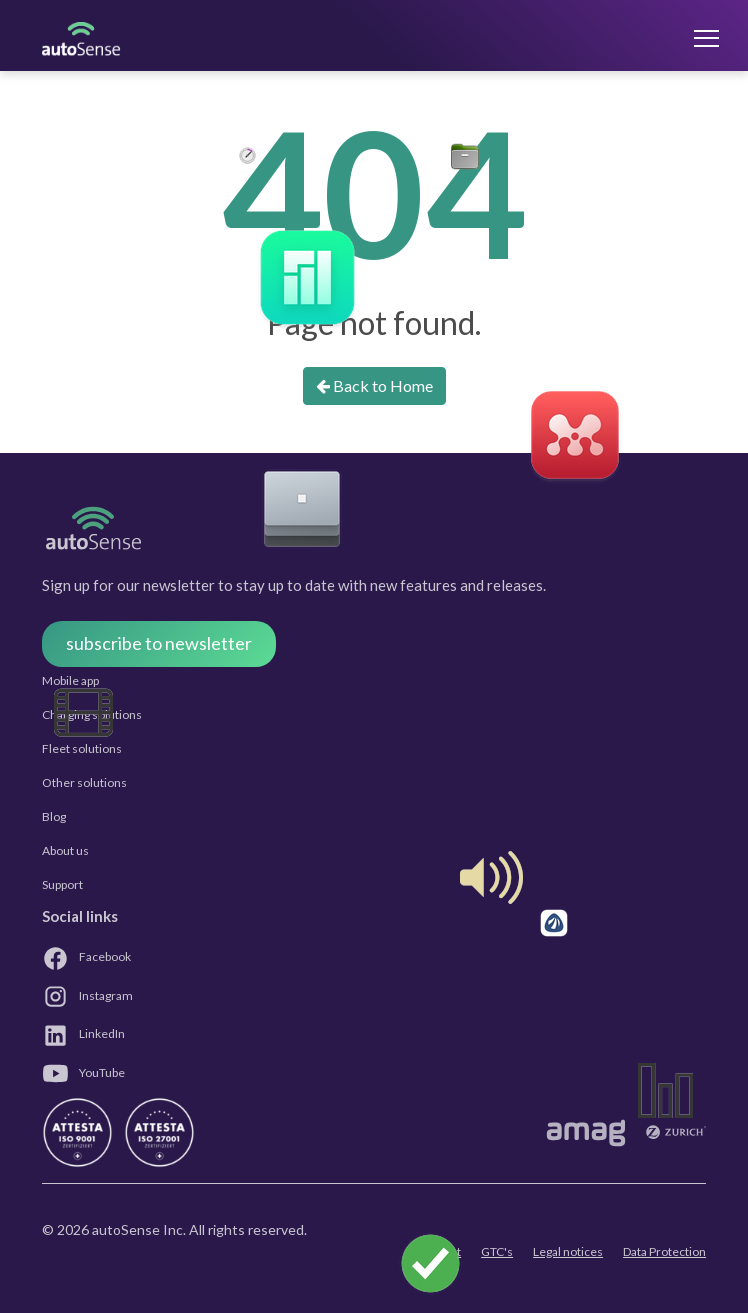 Image resolution: width=748 pixels, height=1313 pixels. I want to click on launch sysprof system profiler, so click(247, 155).